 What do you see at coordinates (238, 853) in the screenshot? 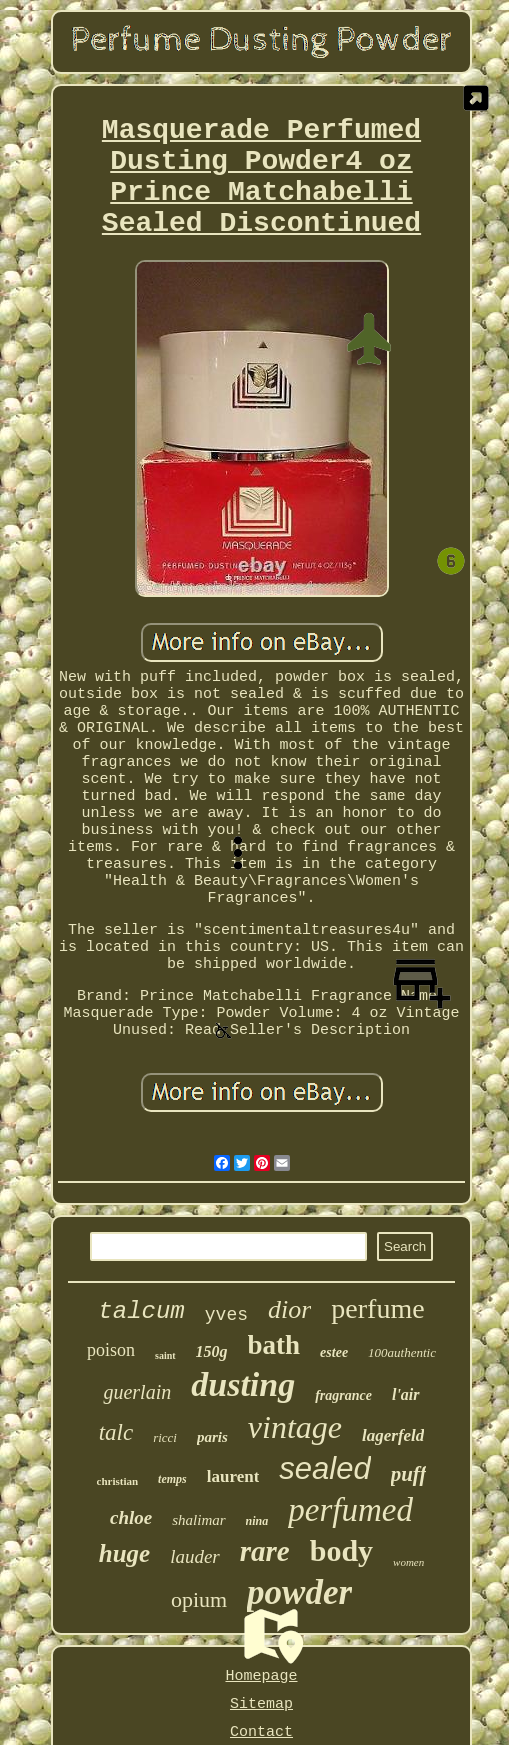
I see `open more options menu` at bounding box center [238, 853].